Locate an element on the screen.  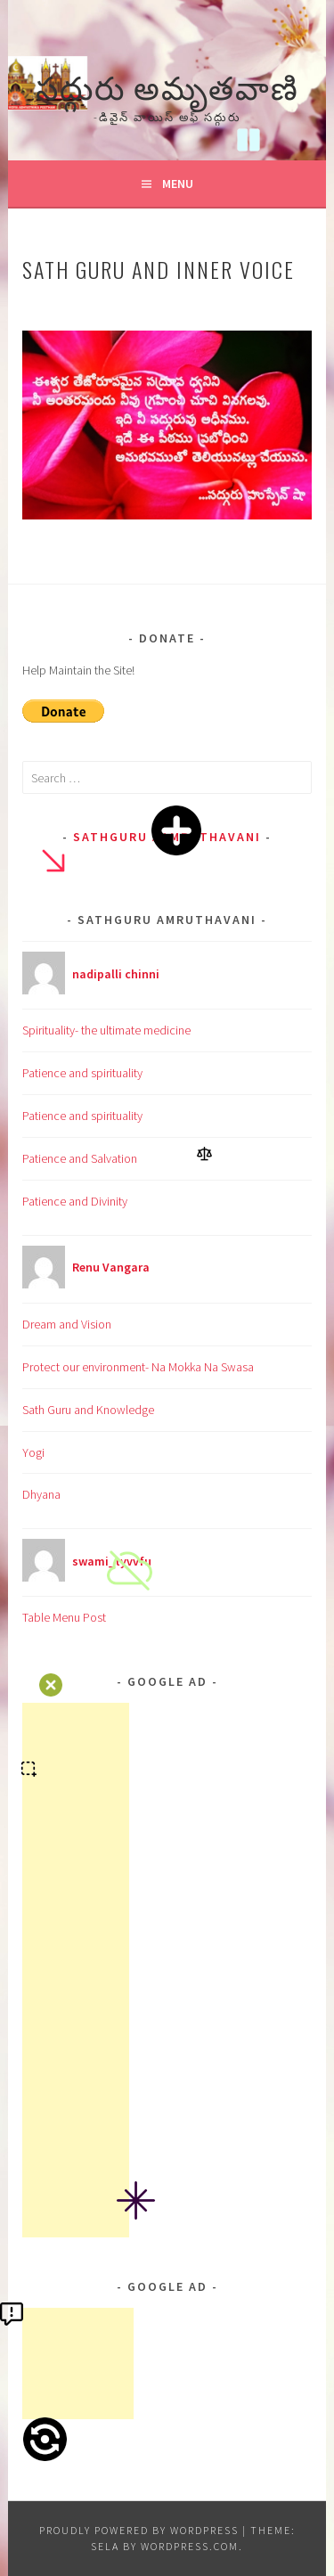
view license or legal information is located at coordinates (204, 1154).